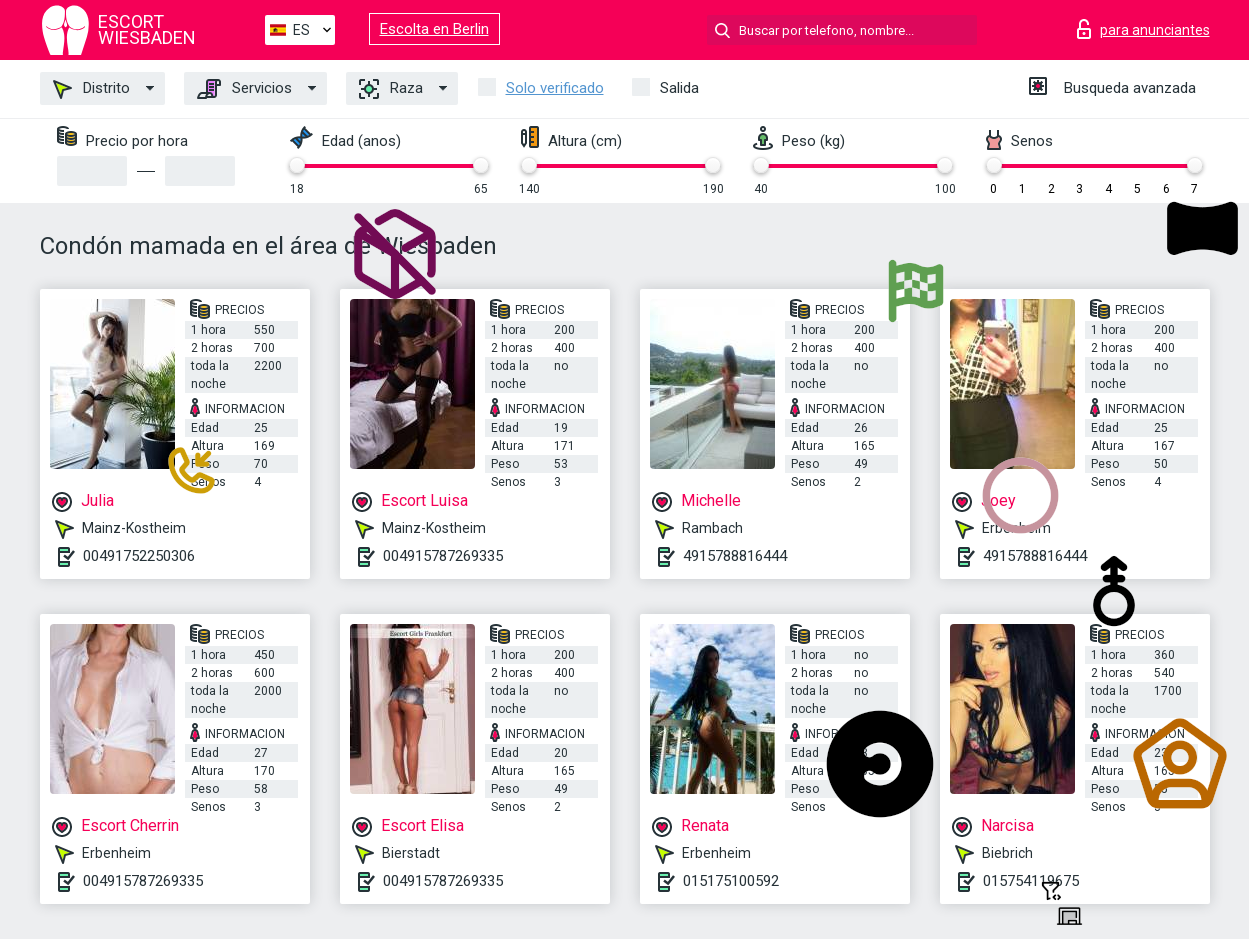 The width and height of the screenshot is (1249, 939). I want to click on filter results using code or custom query, so click(1050, 890).